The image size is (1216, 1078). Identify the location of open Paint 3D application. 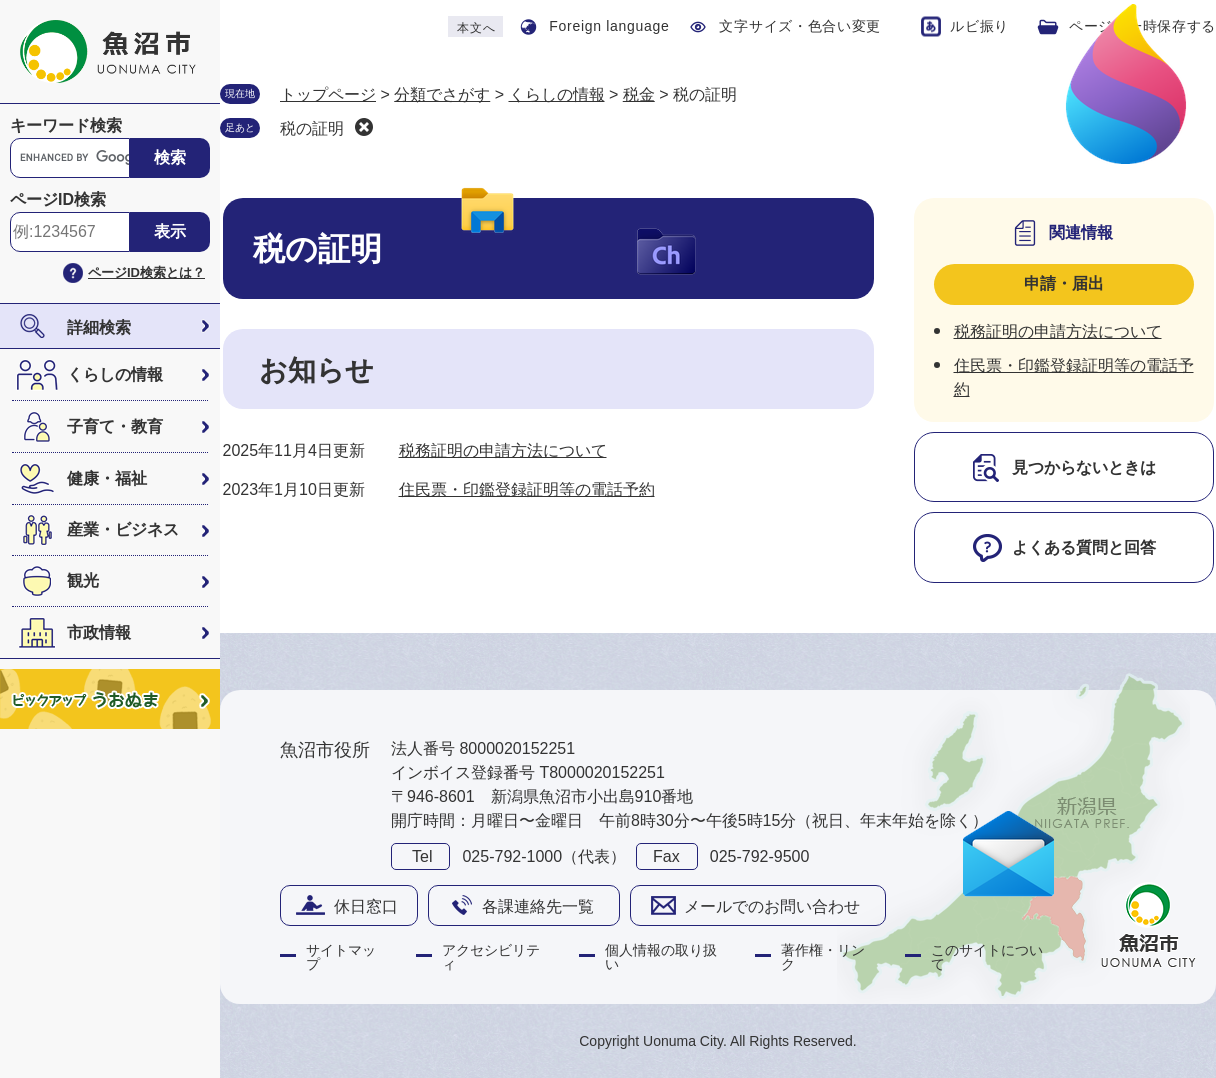
(1126, 84).